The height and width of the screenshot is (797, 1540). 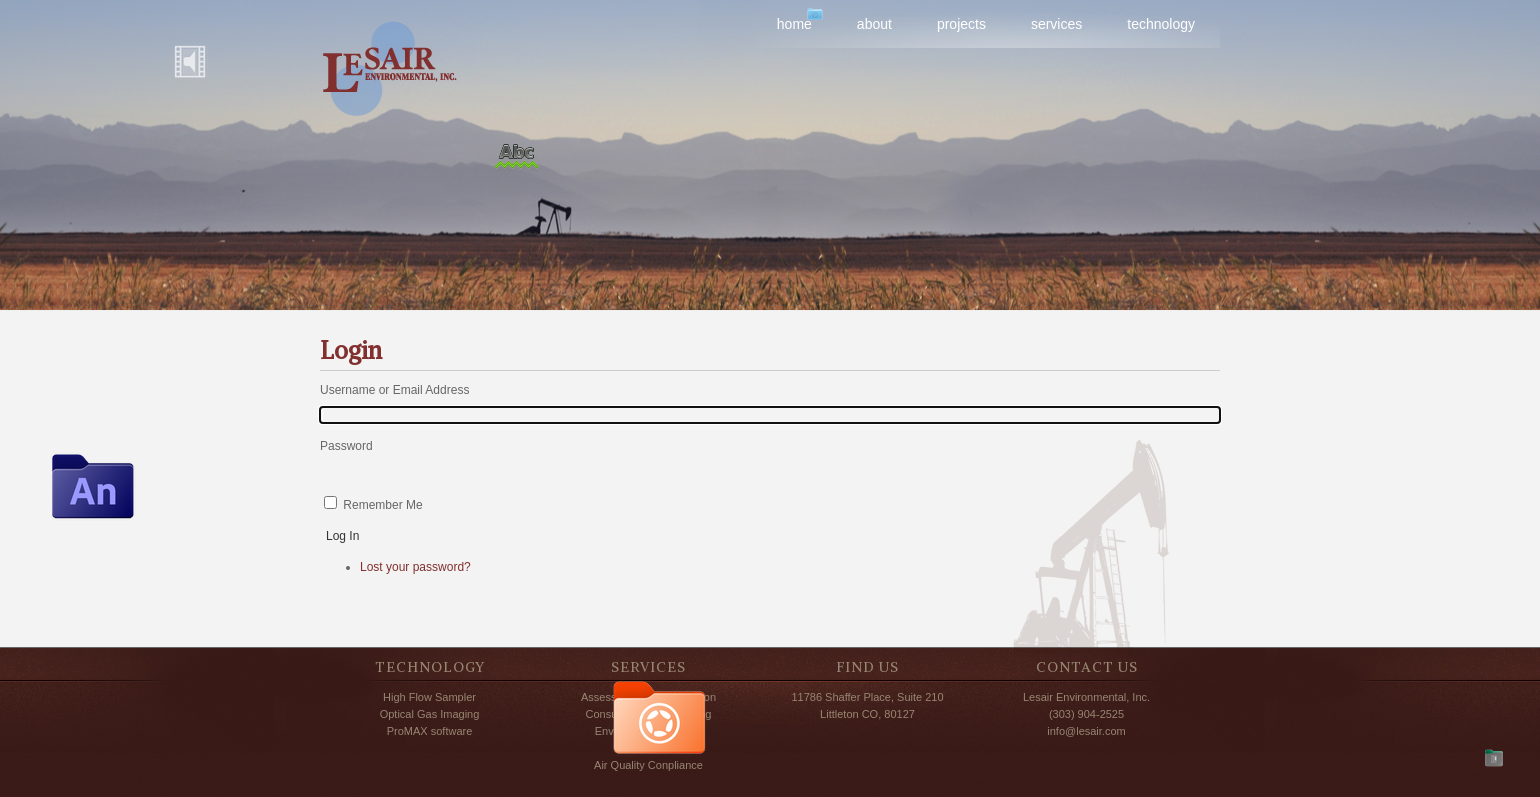 I want to click on access your templates folder, so click(x=1494, y=758).